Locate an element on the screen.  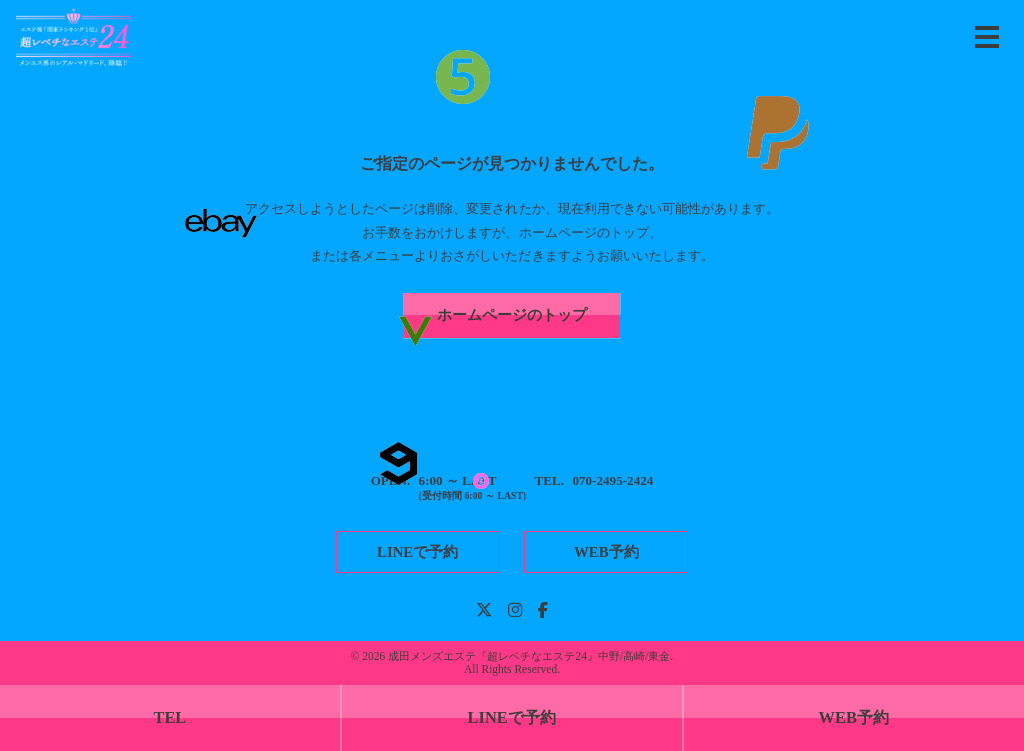
open the 9GAG app is located at coordinates (398, 463).